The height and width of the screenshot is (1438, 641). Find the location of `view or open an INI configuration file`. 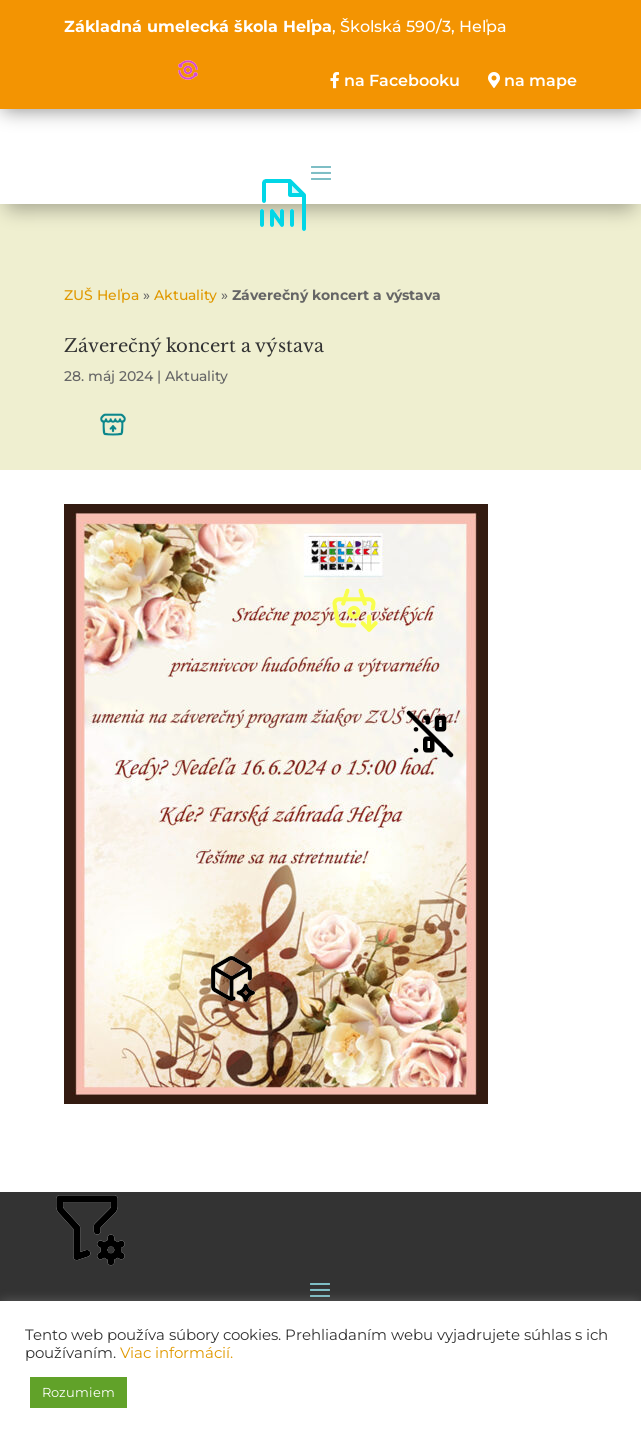

view or open an INI configuration file is located at coordinates (284, 205).